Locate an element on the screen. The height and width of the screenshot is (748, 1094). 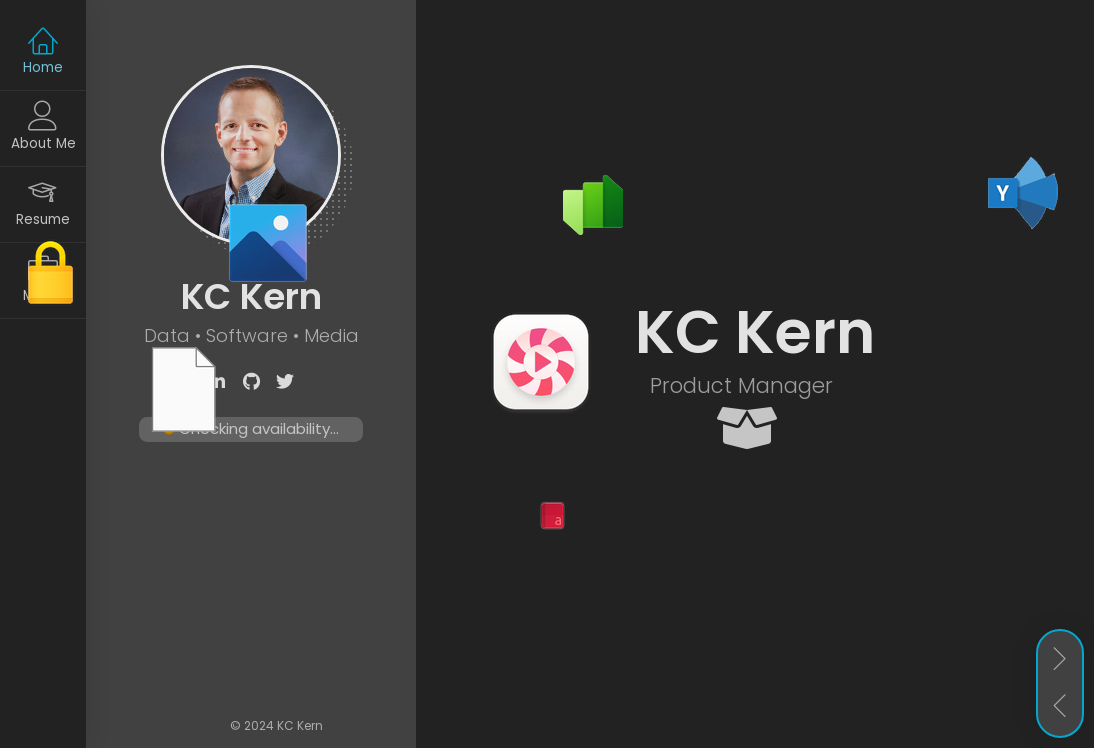
open lollypop music player is located at coordinates (541, 362).